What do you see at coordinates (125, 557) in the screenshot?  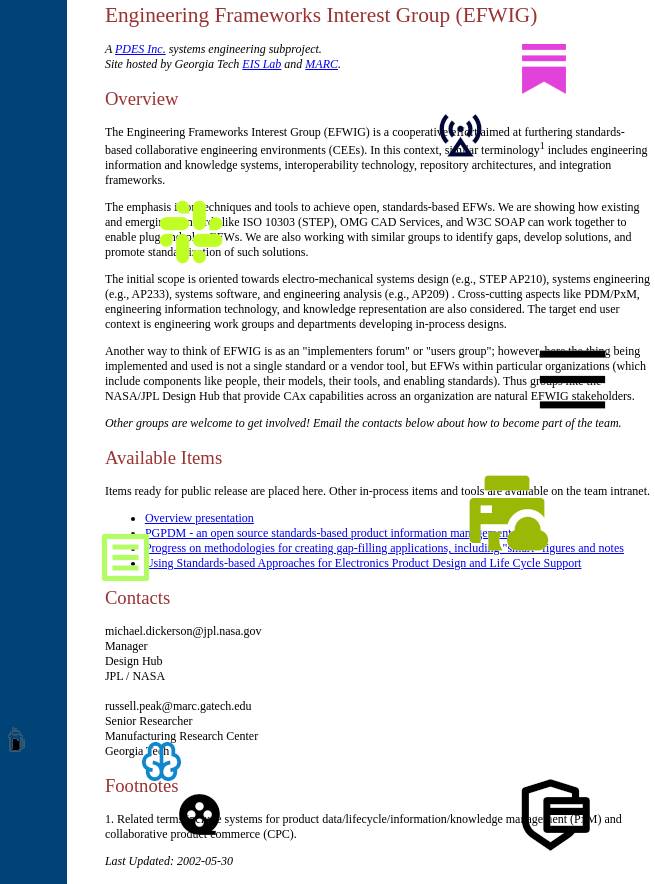 I see `switch to horizontal layout view` at bounding box center [125, 557].